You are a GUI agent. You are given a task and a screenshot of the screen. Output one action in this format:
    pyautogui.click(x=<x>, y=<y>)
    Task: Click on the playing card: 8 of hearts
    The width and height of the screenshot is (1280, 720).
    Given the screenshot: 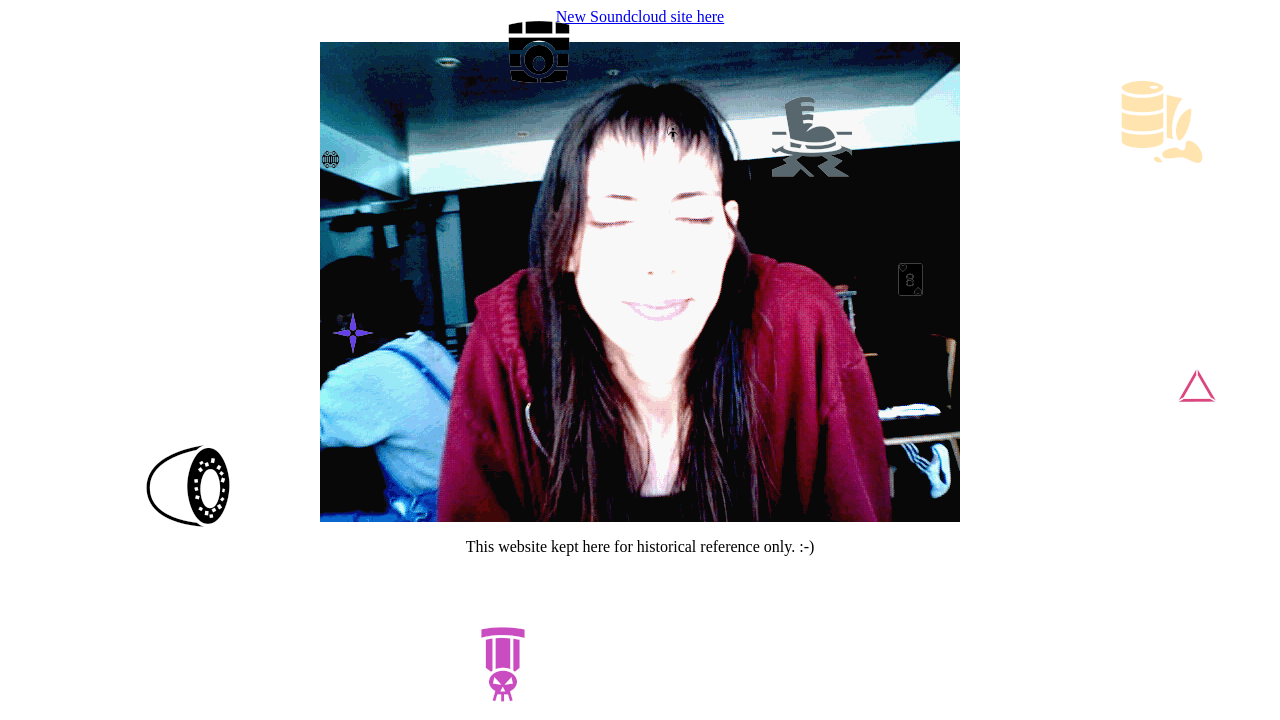 What is the action you would take?
    pyautogui.click(x=910, y=279)
    